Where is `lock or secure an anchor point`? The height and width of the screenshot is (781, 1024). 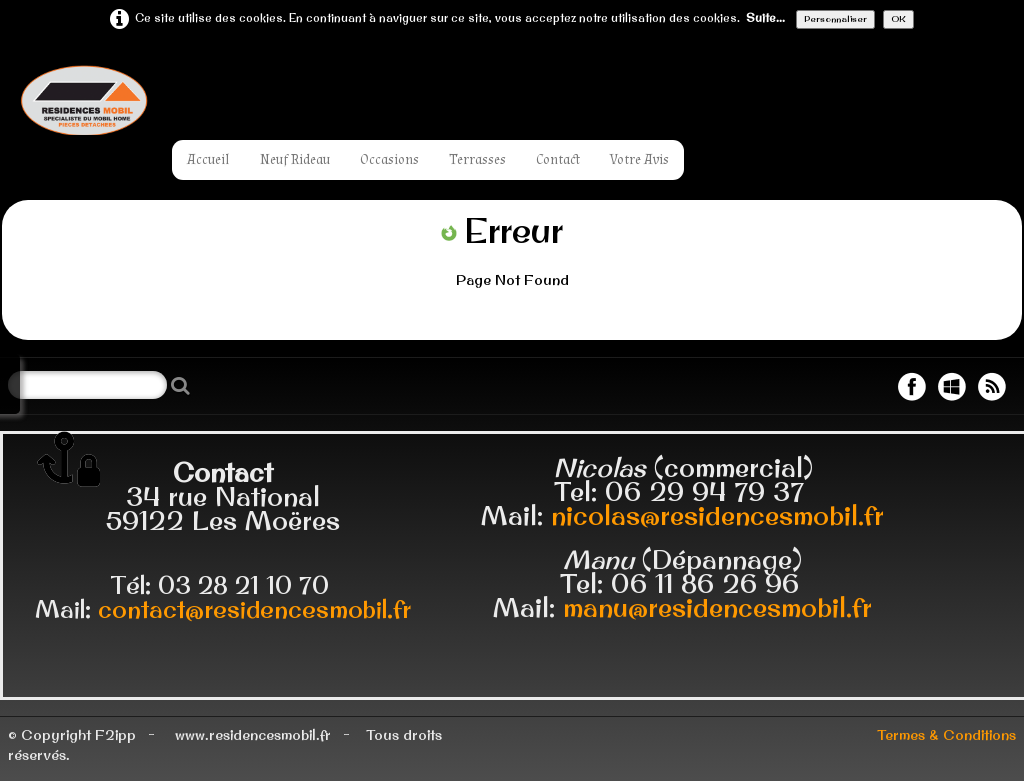 lock or secure an anchor point is located at coordinates (67, 457).